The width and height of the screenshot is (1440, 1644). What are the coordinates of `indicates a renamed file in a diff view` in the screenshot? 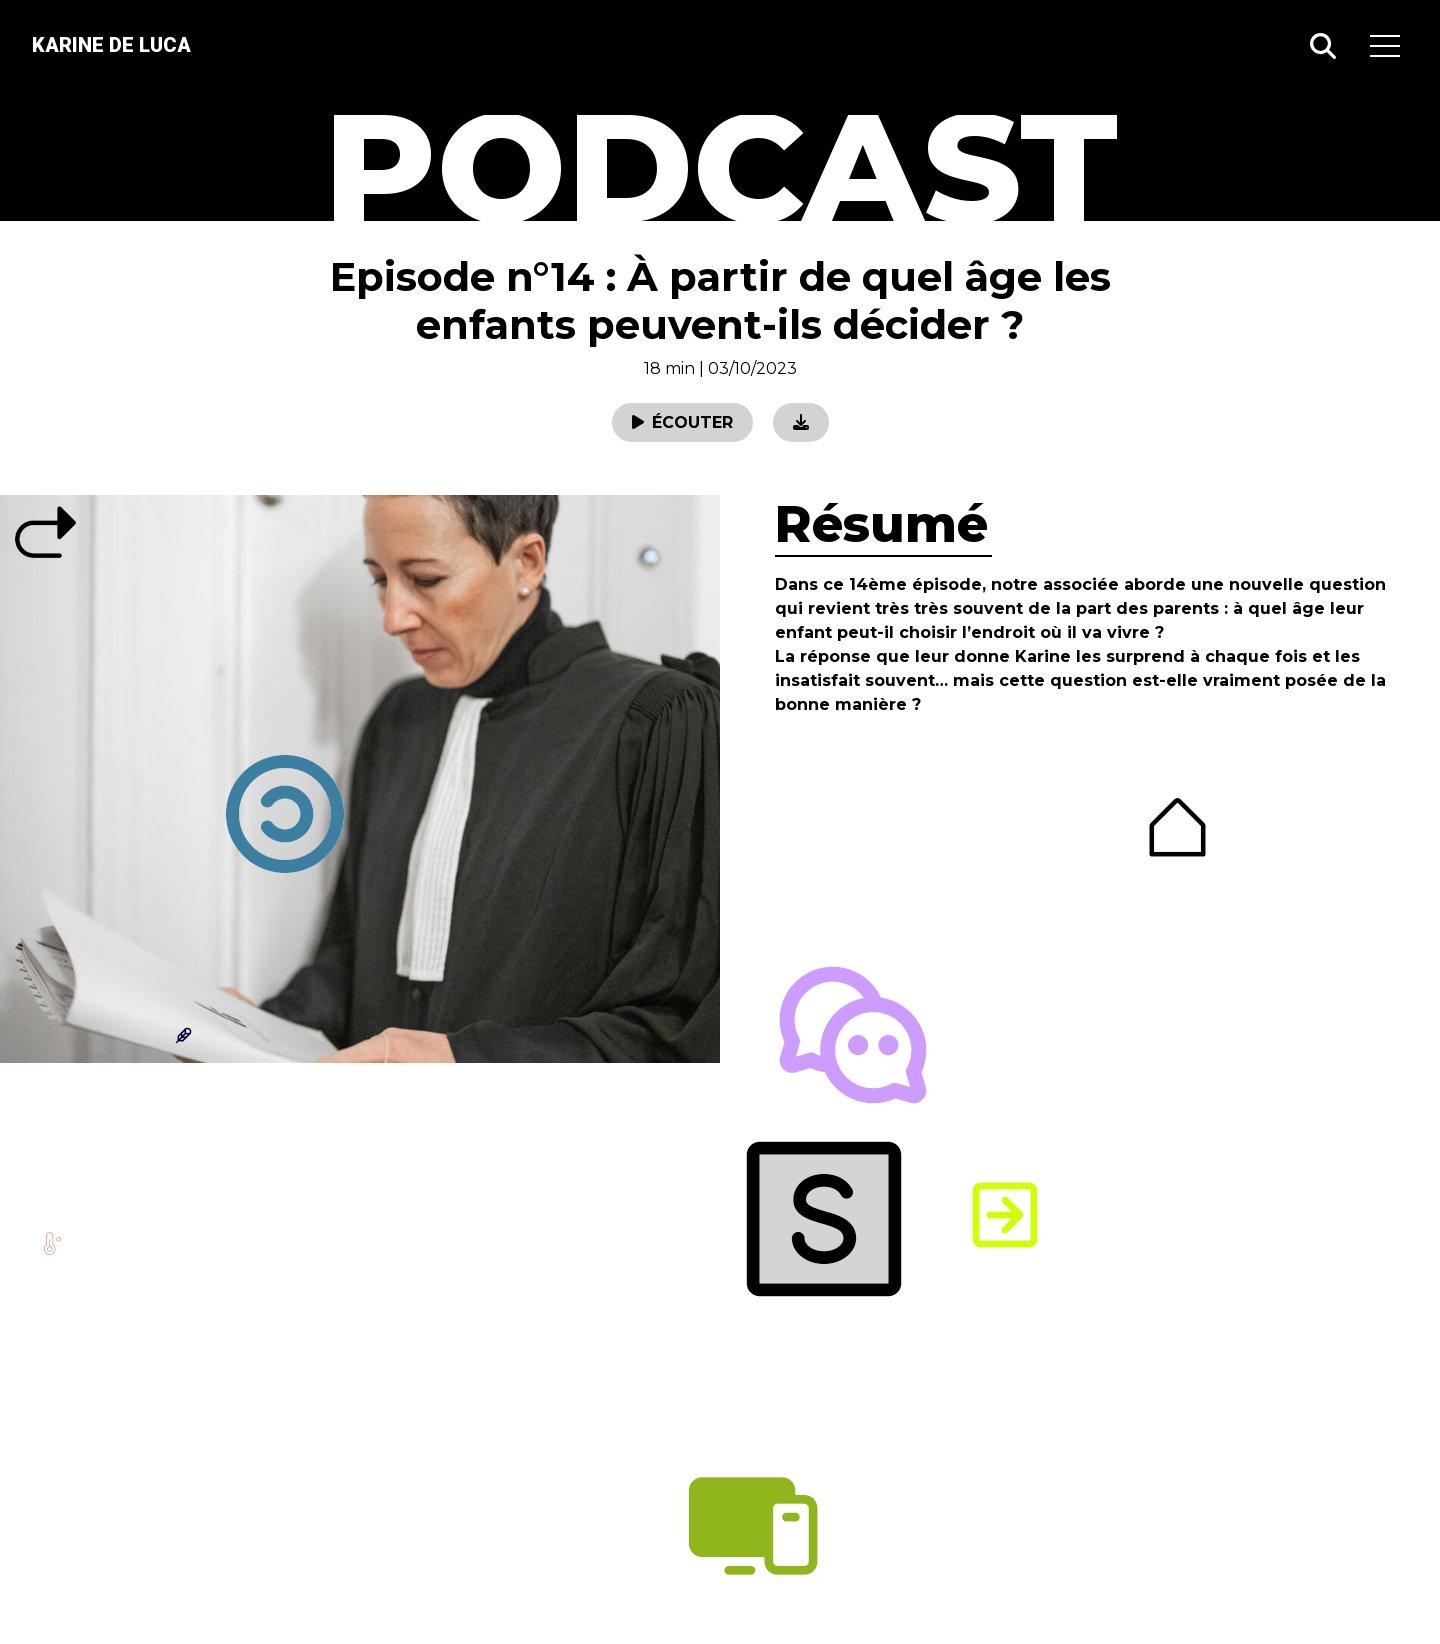 It's located at (1005, 1215).